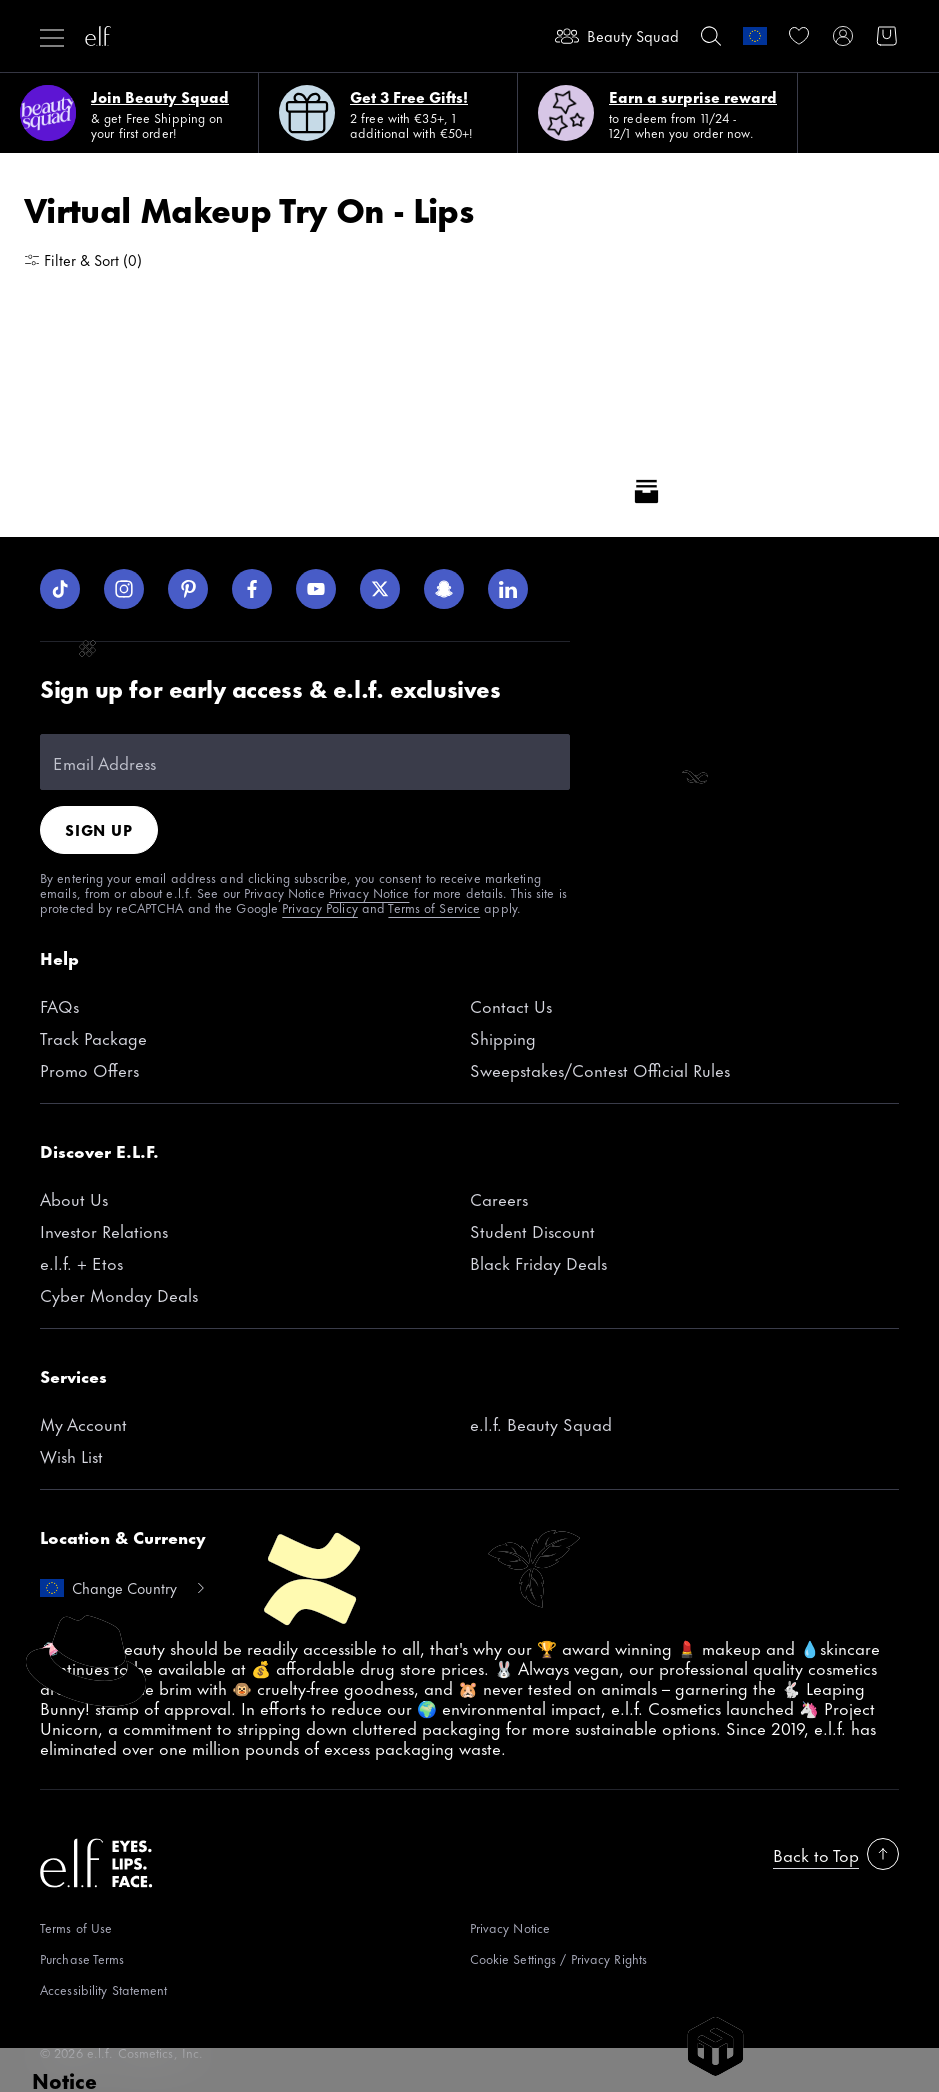  What do you see at coordinates (87, 648) in the screenshot?
I see `mingw-w64 compiler toolchain logo` at bounding box center [87, 648].